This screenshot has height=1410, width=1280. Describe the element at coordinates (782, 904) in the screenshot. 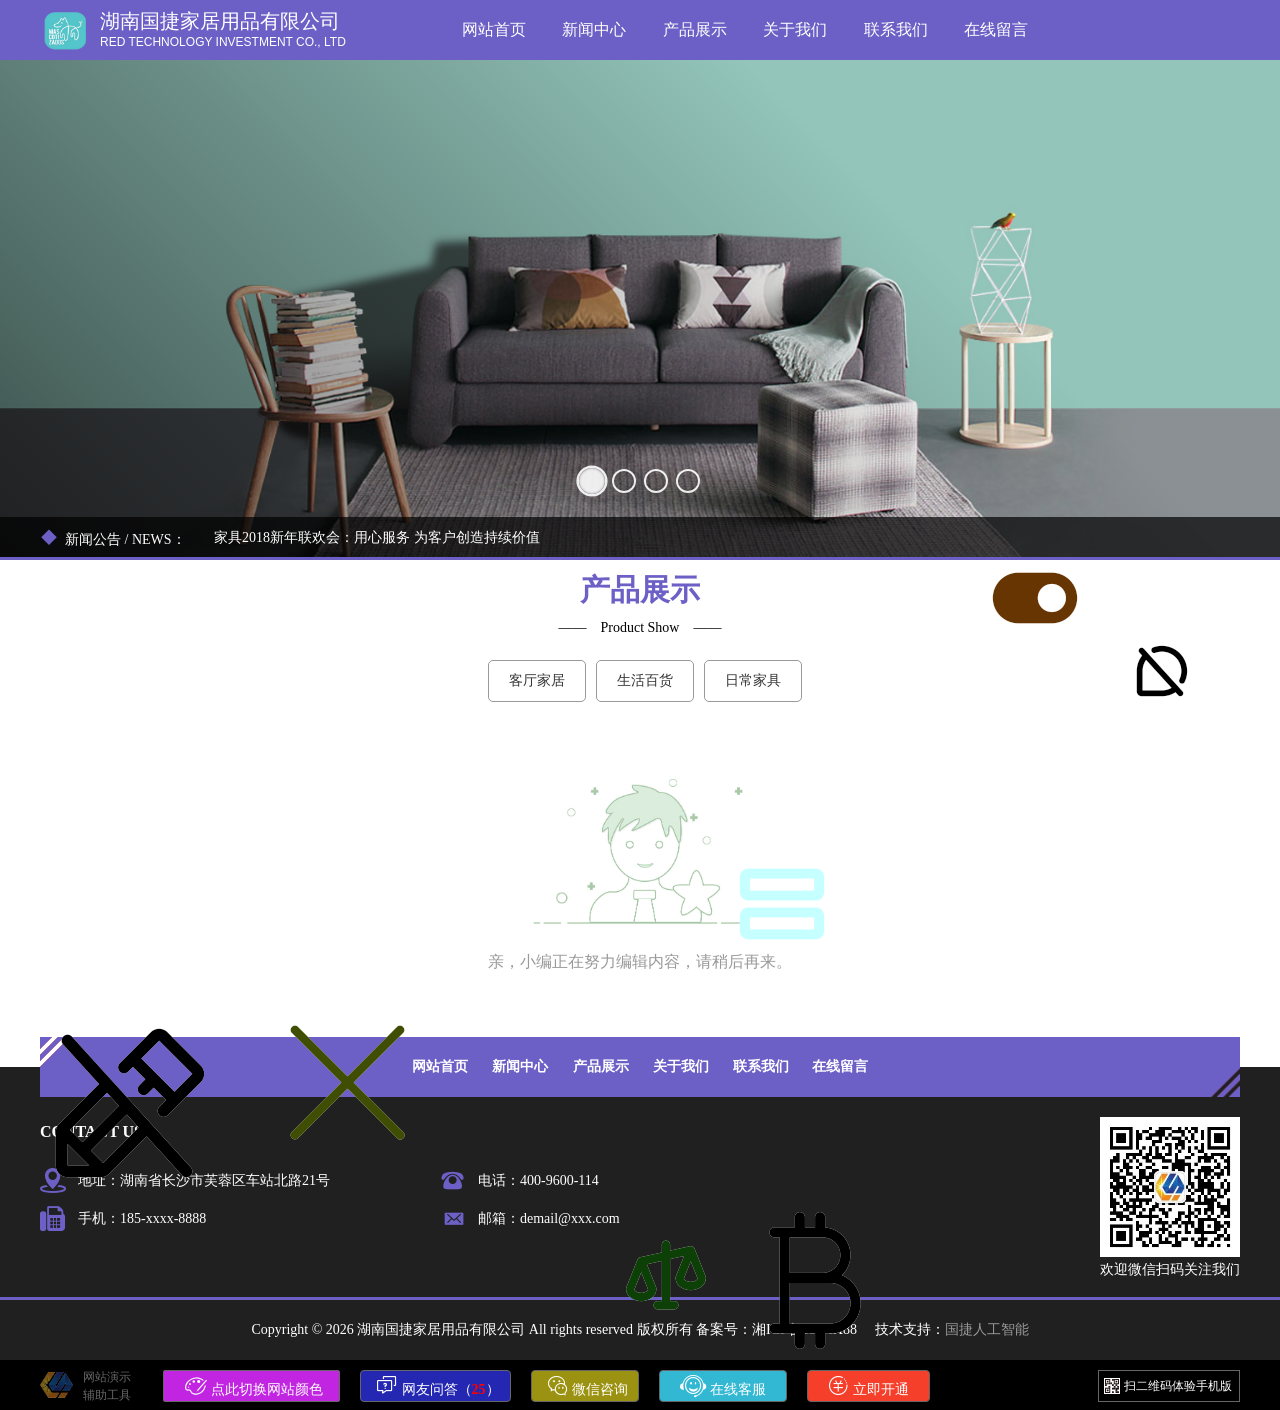

I see `switch to row view layout` at that location.